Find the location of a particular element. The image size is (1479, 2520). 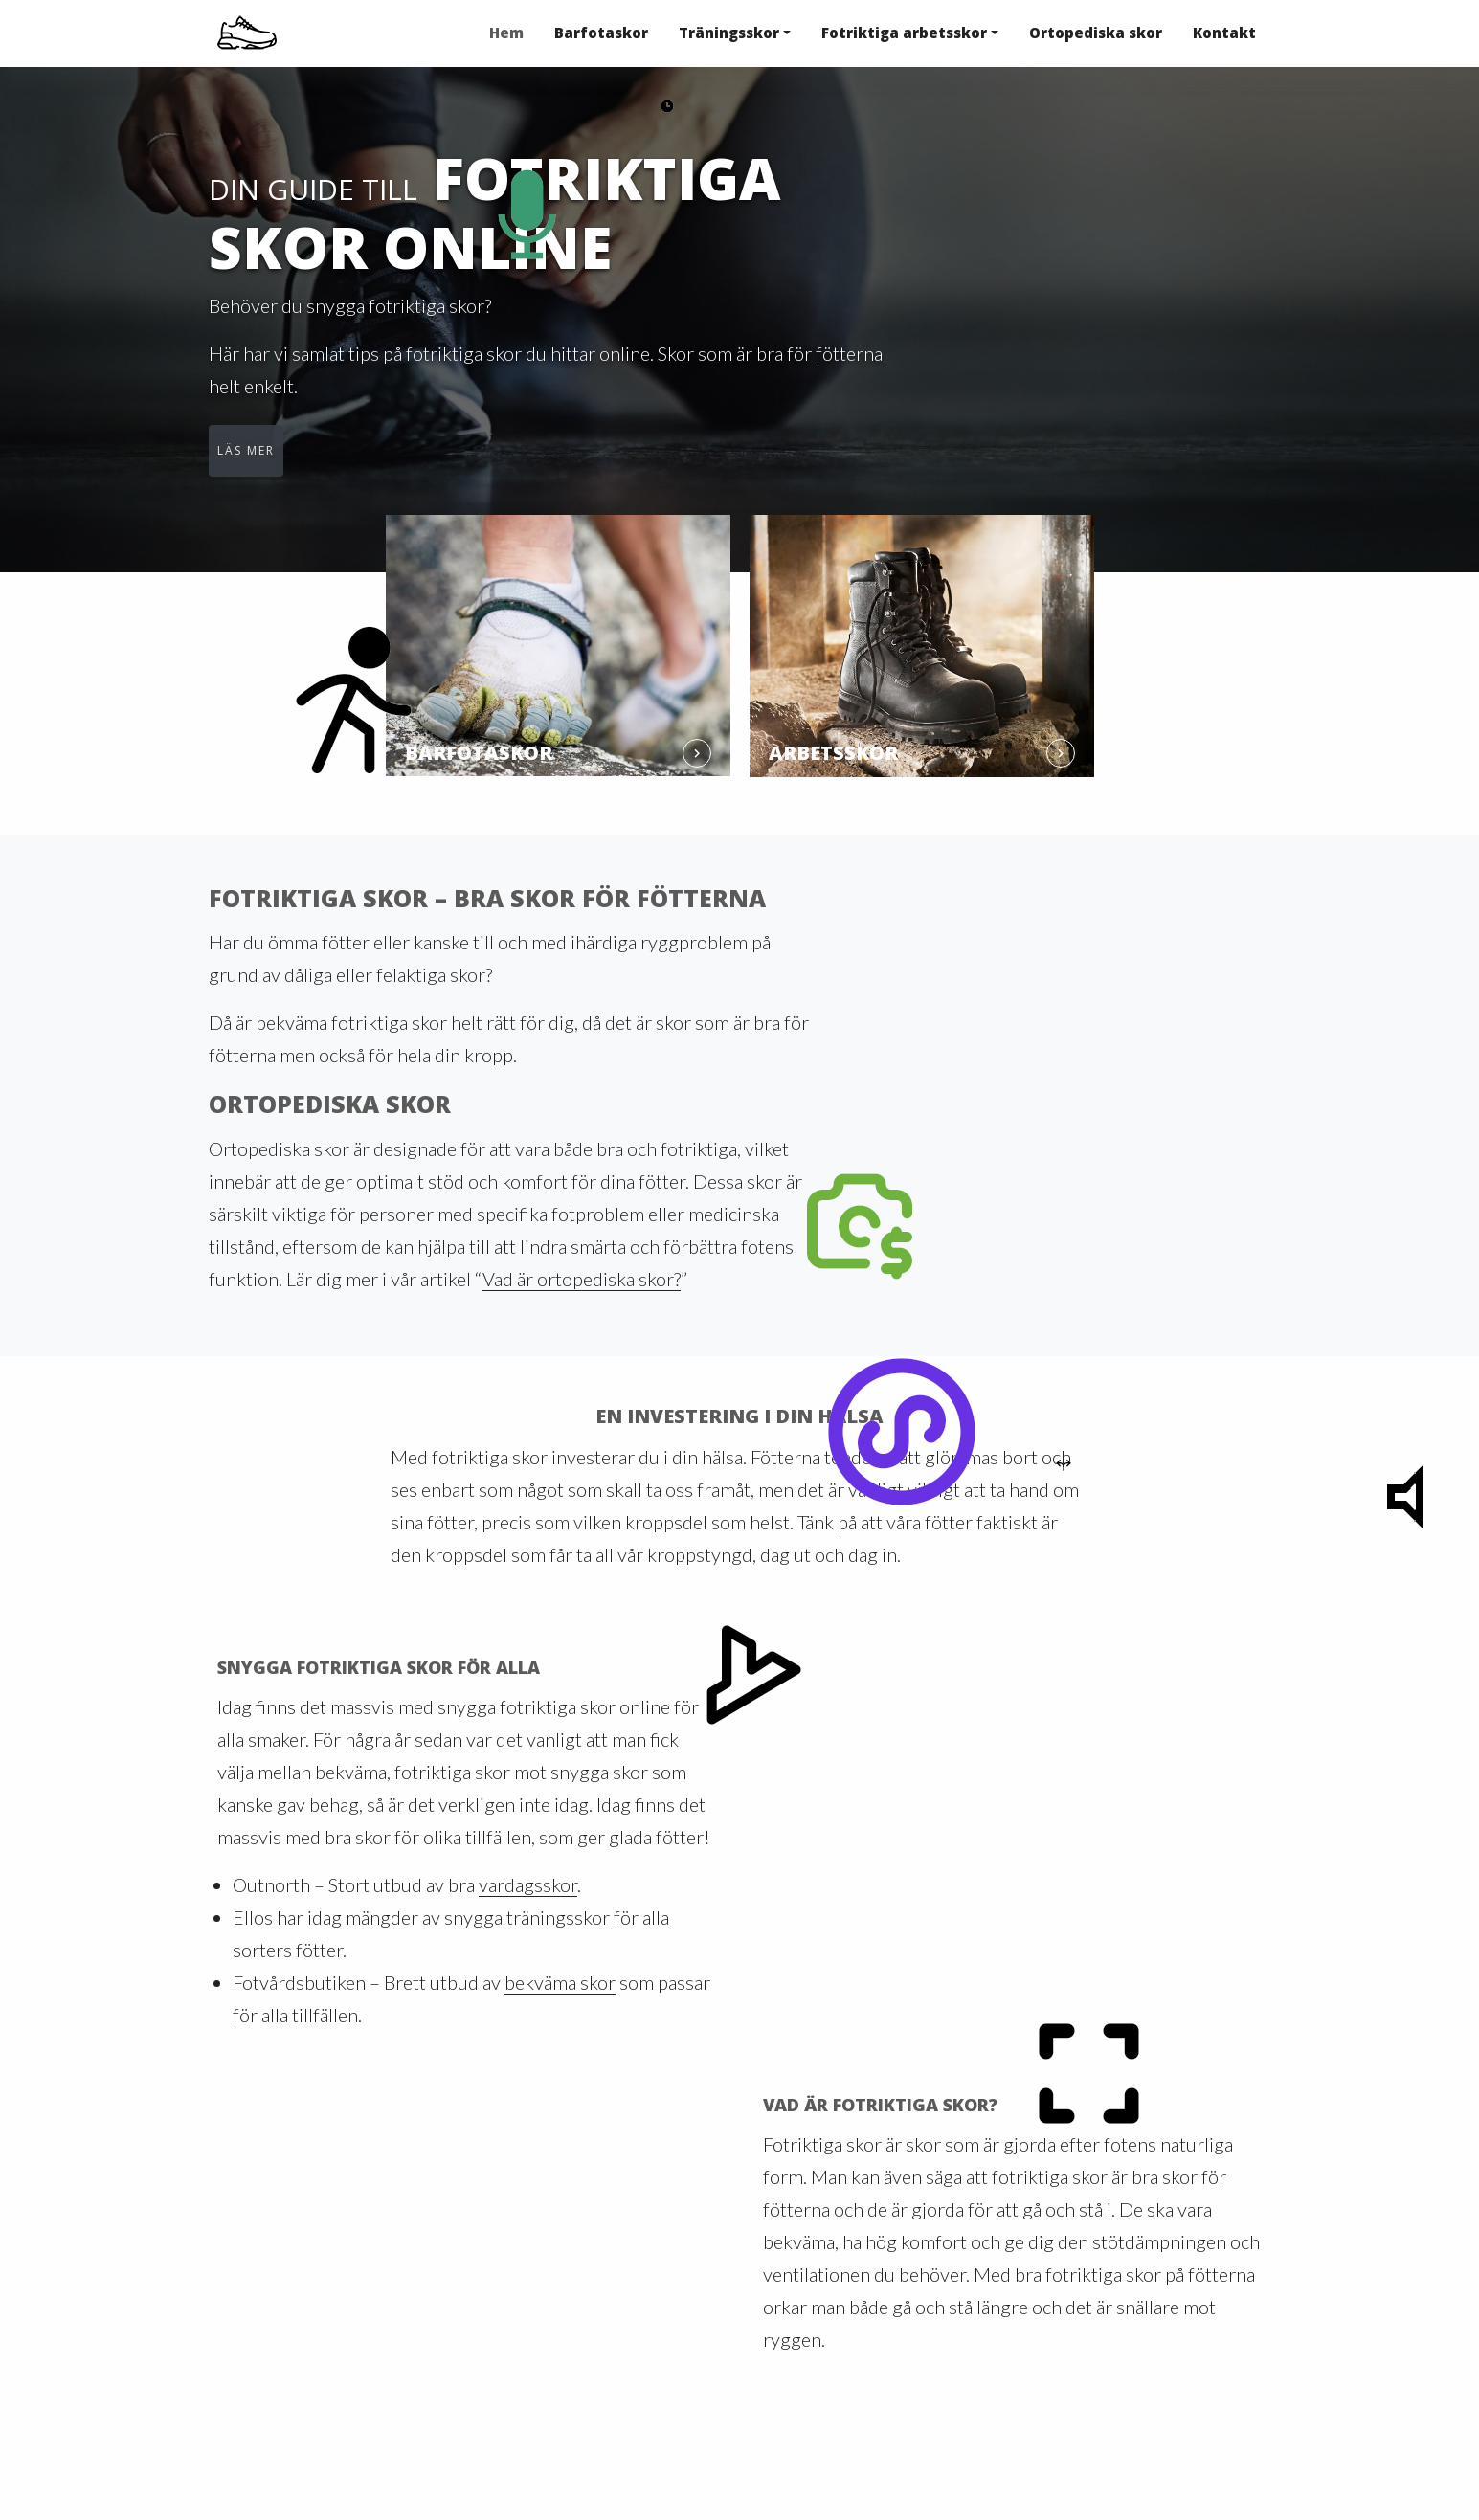

view current time is located at coordinates (667, 106).